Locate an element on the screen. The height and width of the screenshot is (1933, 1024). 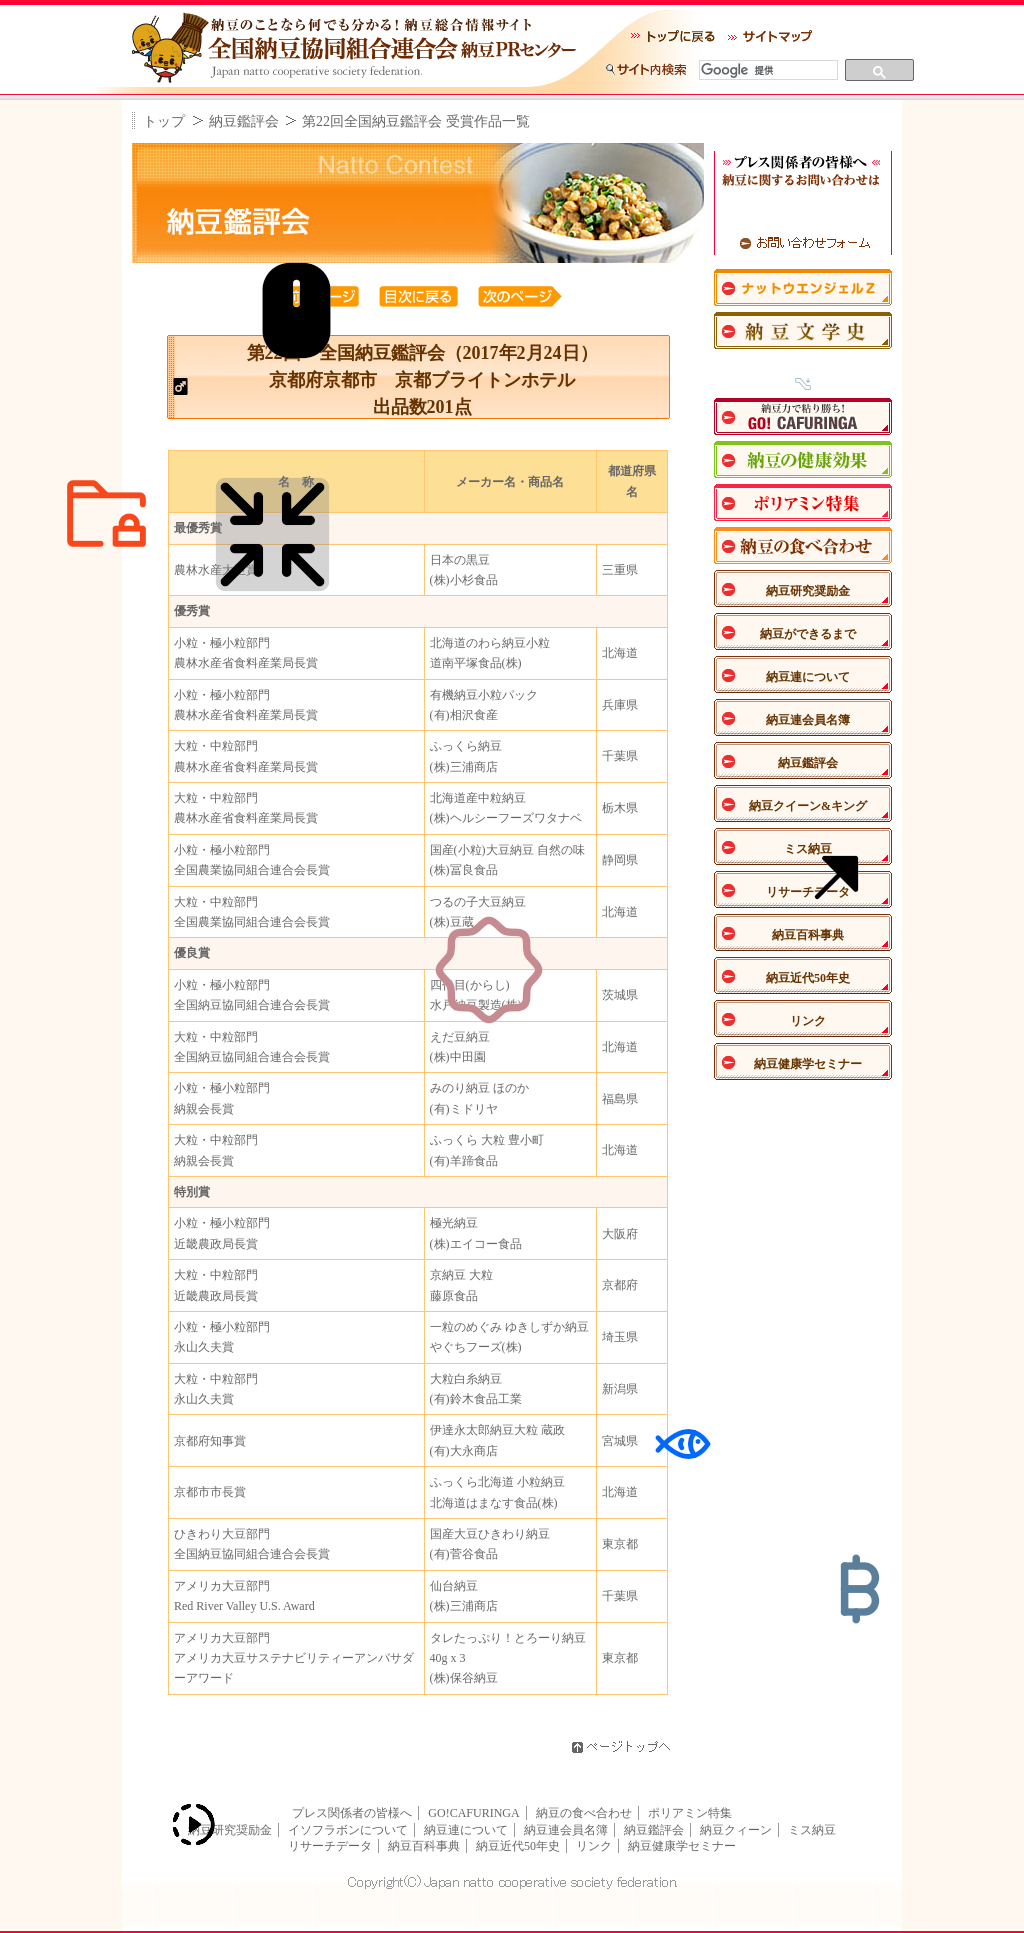
exit fullscreen mode is located at coordinates (272, 534).